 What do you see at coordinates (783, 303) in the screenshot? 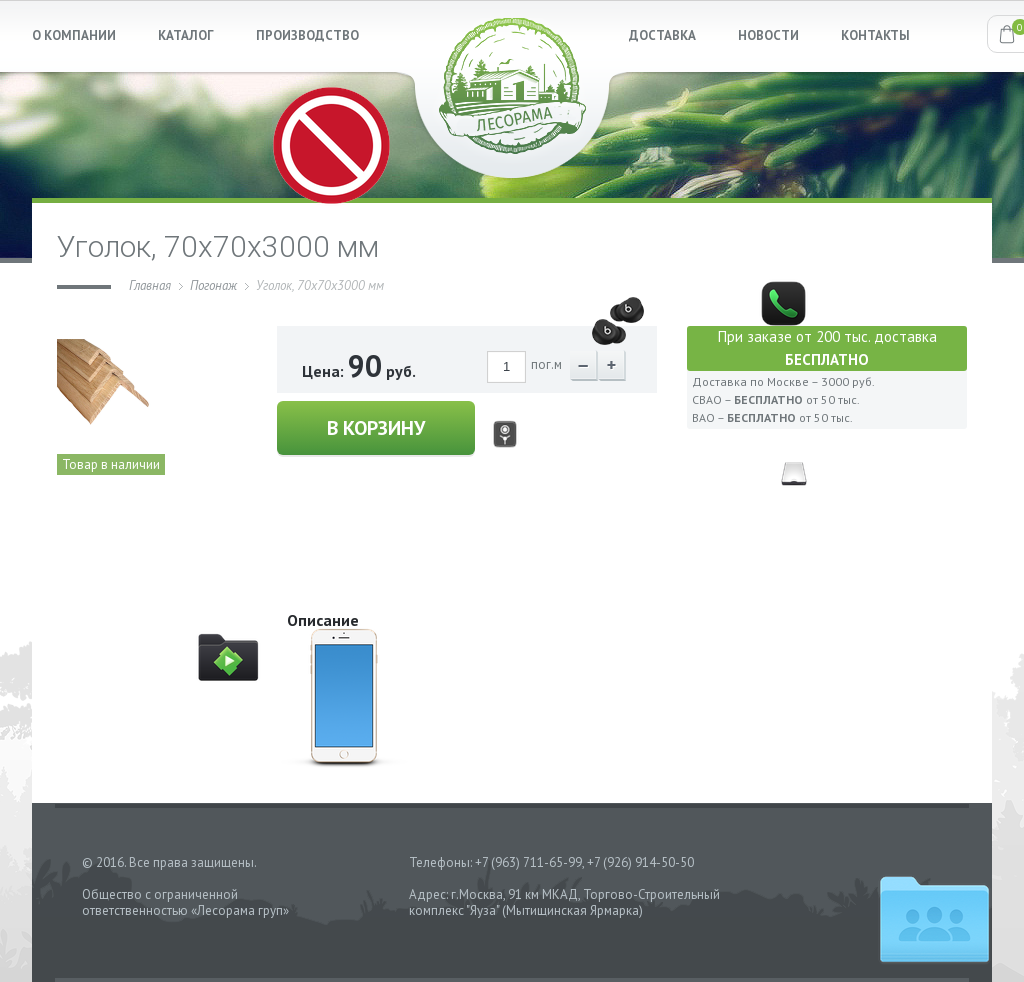
I see `open the phone app to make or receive calls` at bounding box center [783, 303].